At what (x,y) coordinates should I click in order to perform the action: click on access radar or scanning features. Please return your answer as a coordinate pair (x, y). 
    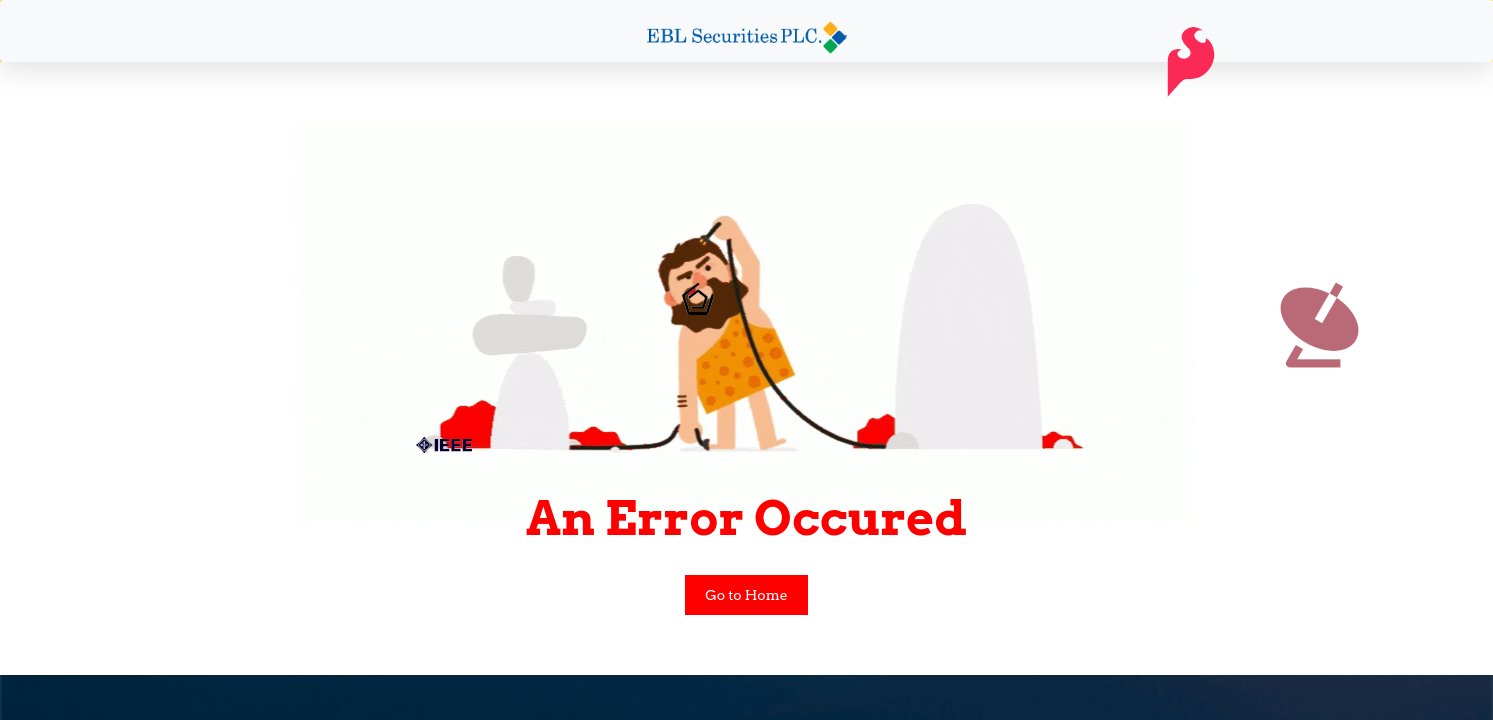
    Looking at the image, I should click on (1319, 325).